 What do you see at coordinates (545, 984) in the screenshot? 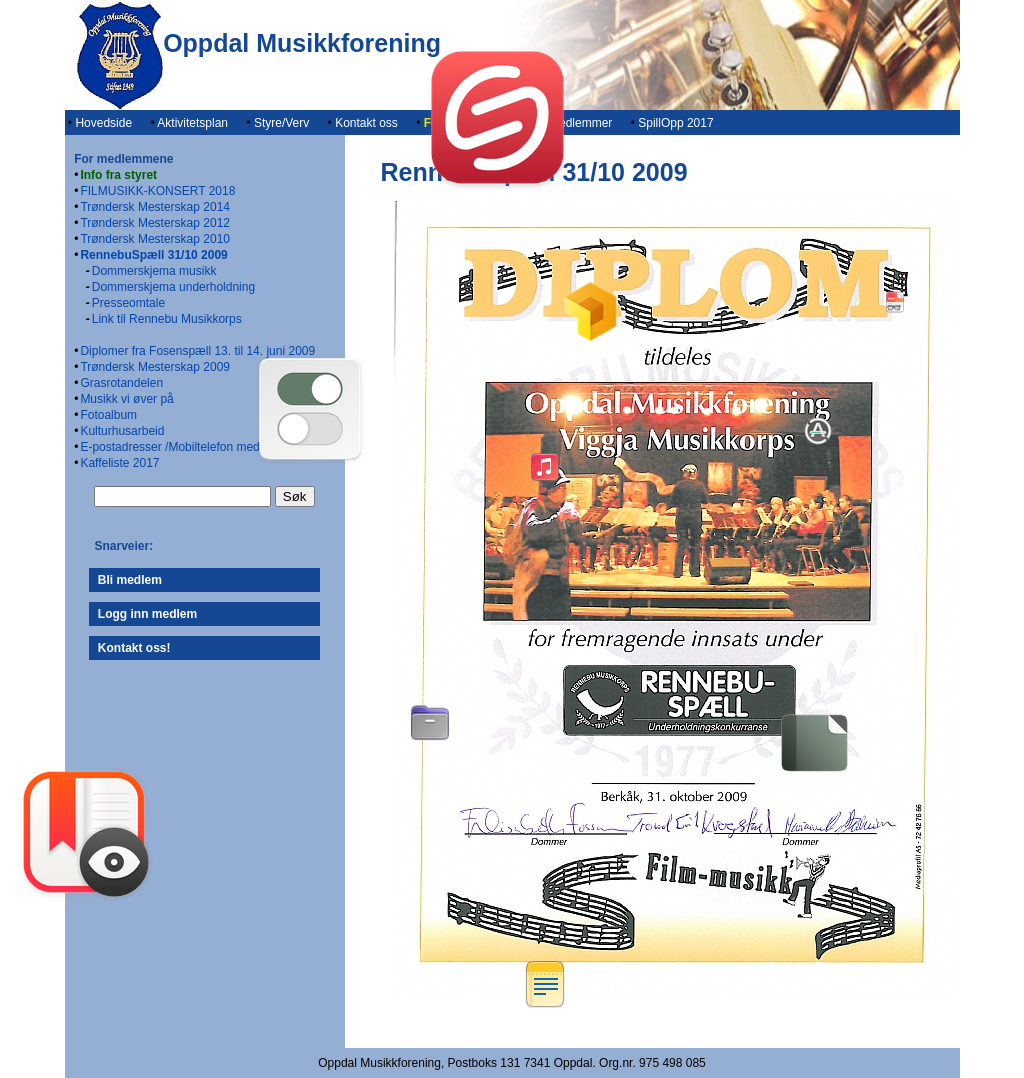
I see `open the notes application` at bounding box center [545, 984].